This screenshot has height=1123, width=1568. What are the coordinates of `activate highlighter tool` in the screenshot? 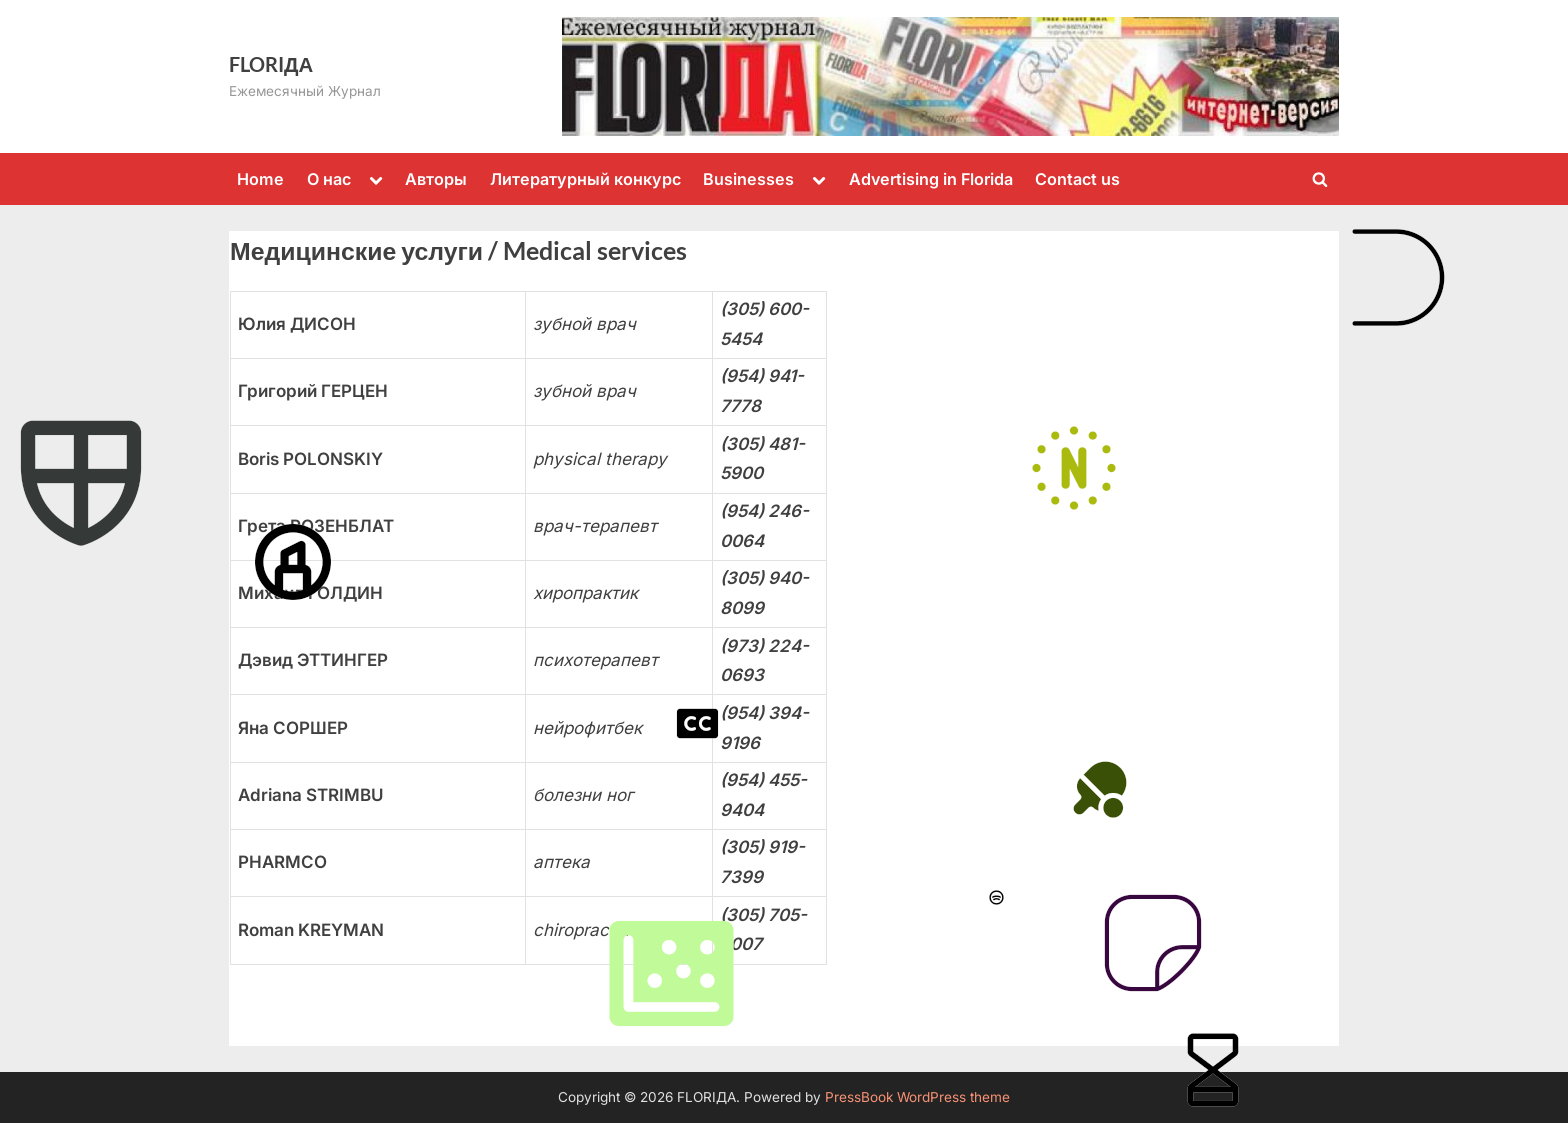 It's located at (293, 562).